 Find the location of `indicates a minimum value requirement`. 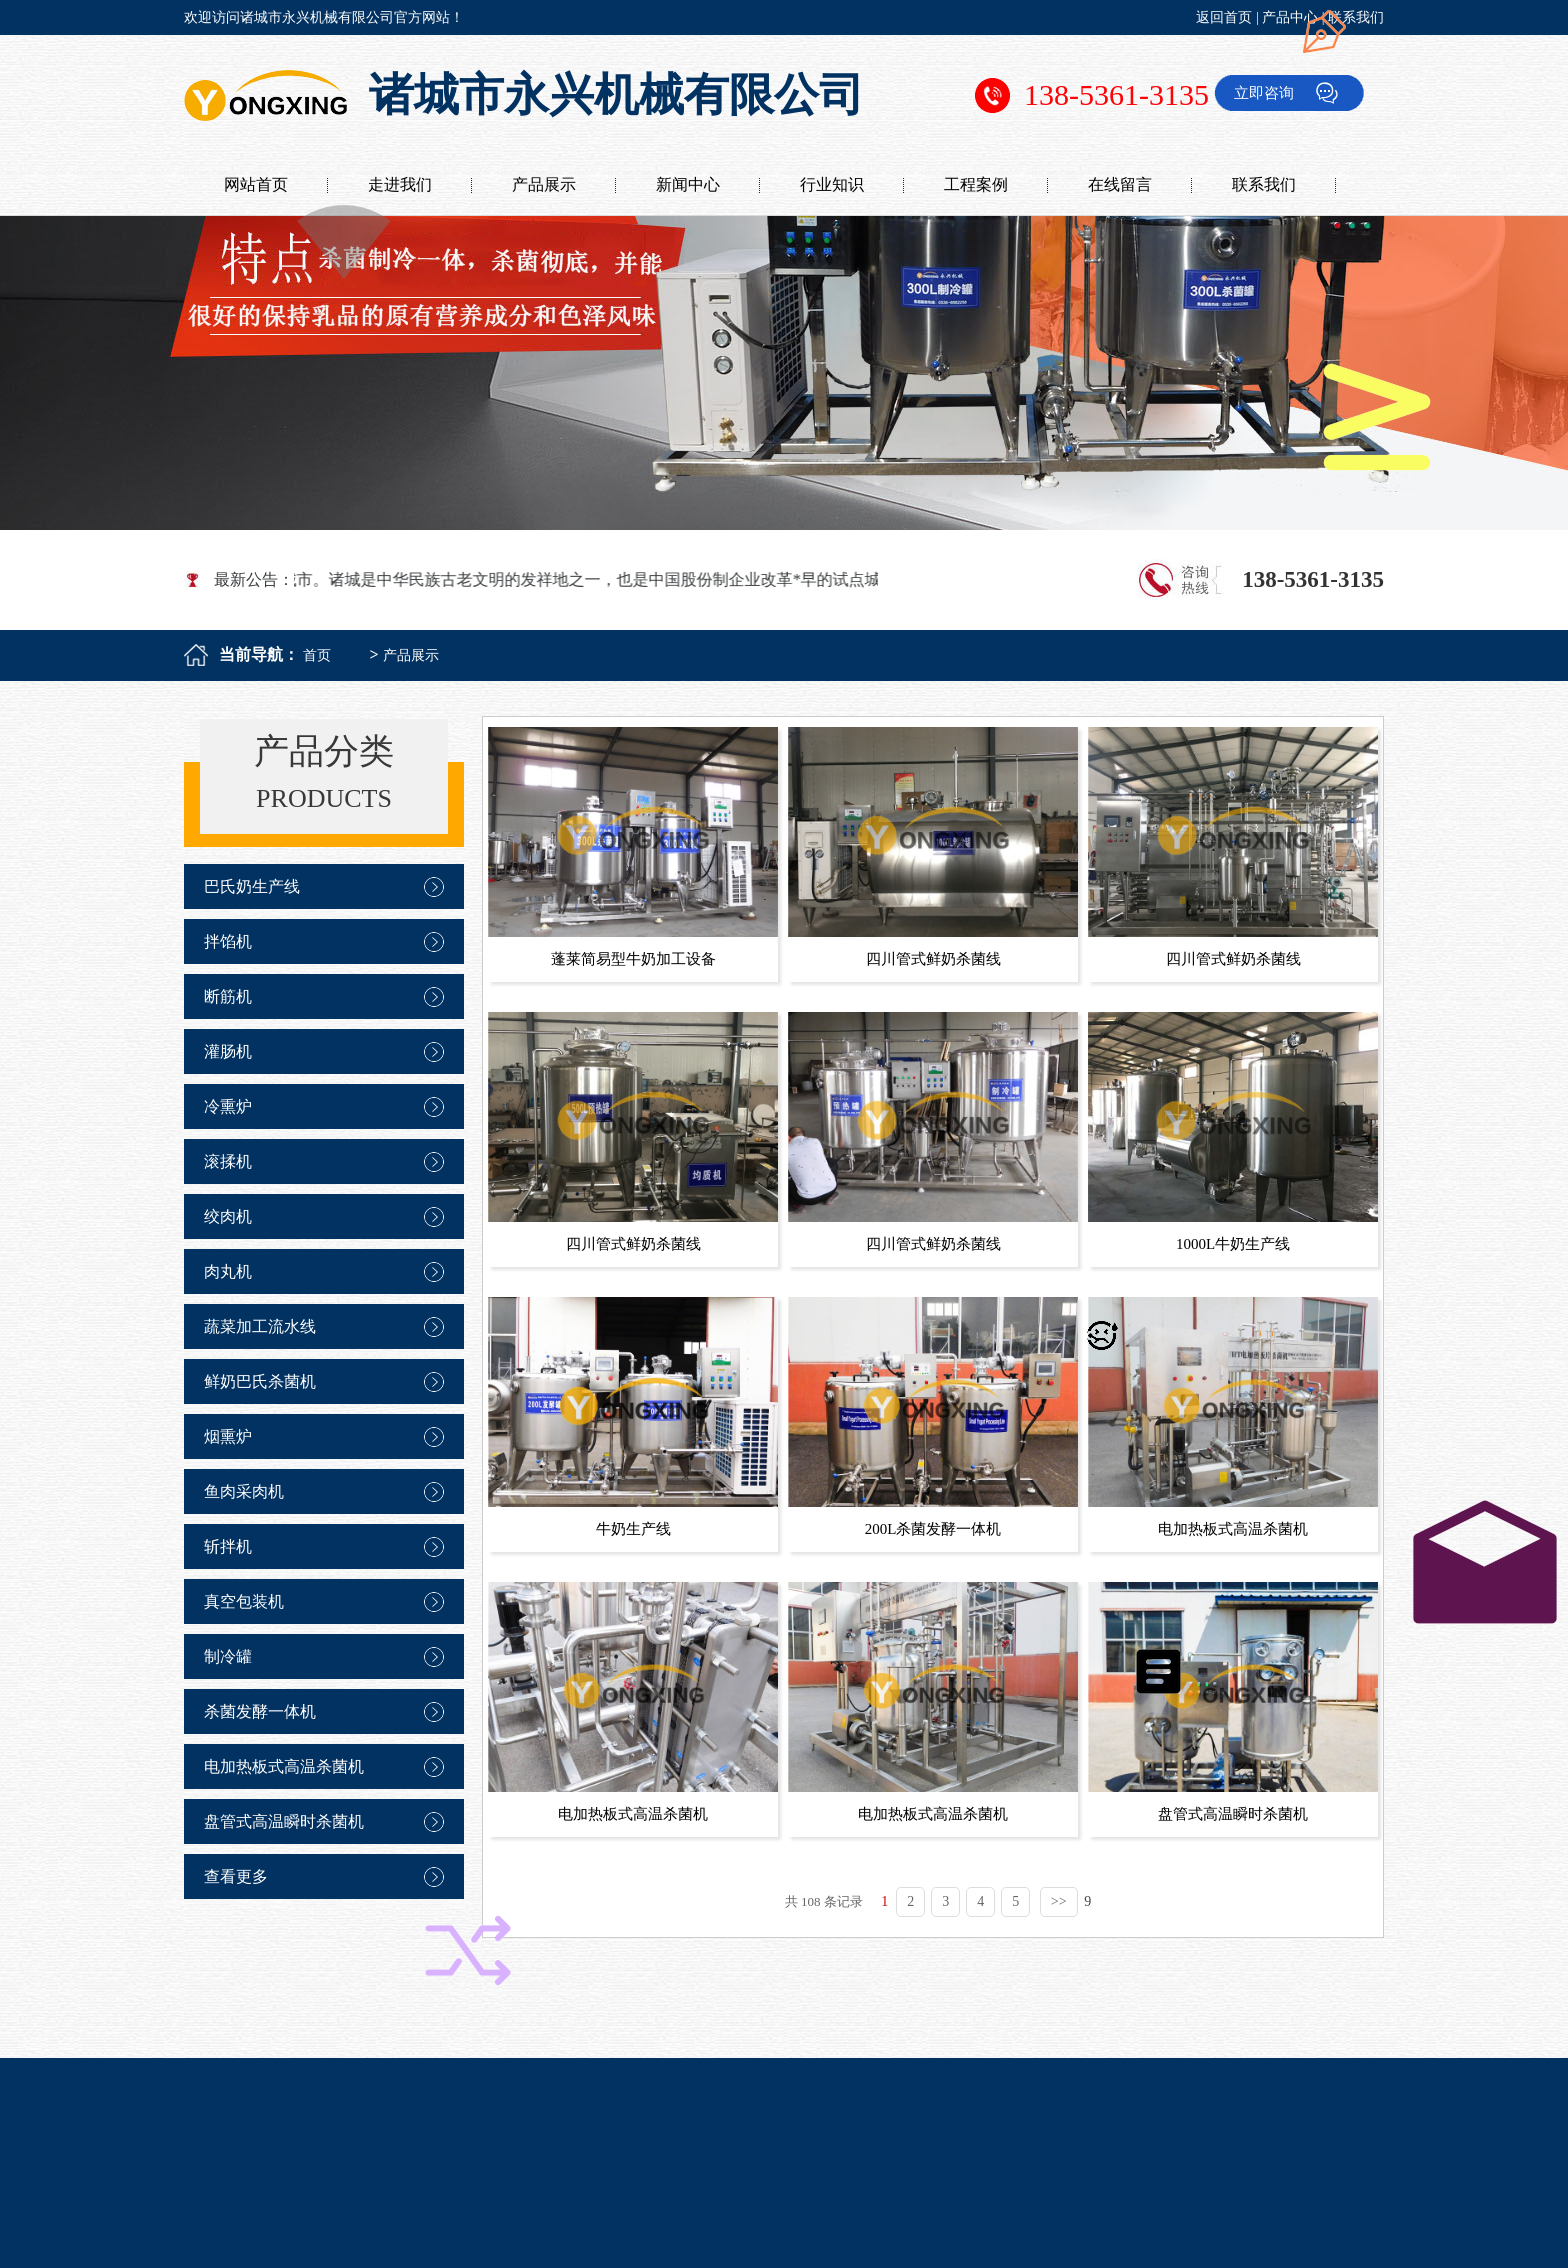

indicates a minimum value requirement is located at coordinates (1377, 417).